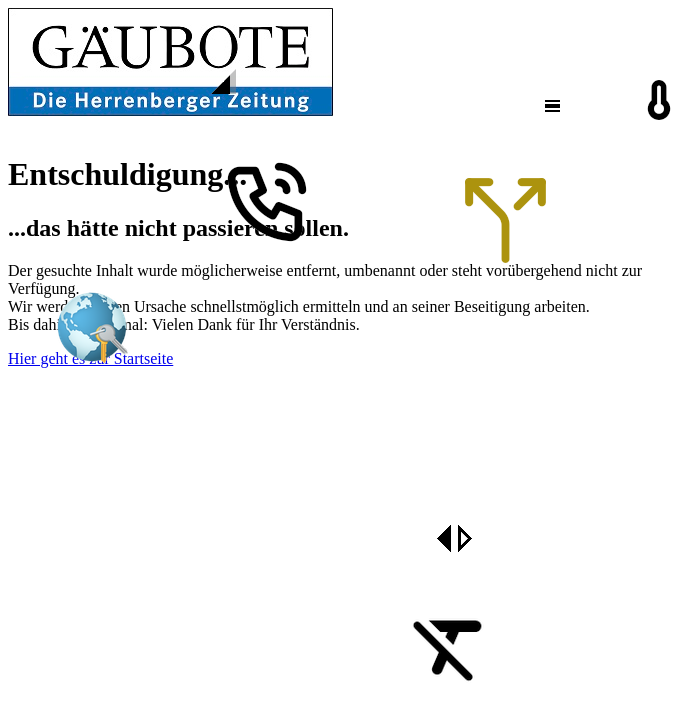  I want to click on indicates moderate cellular signal strength, so click(223, 81).